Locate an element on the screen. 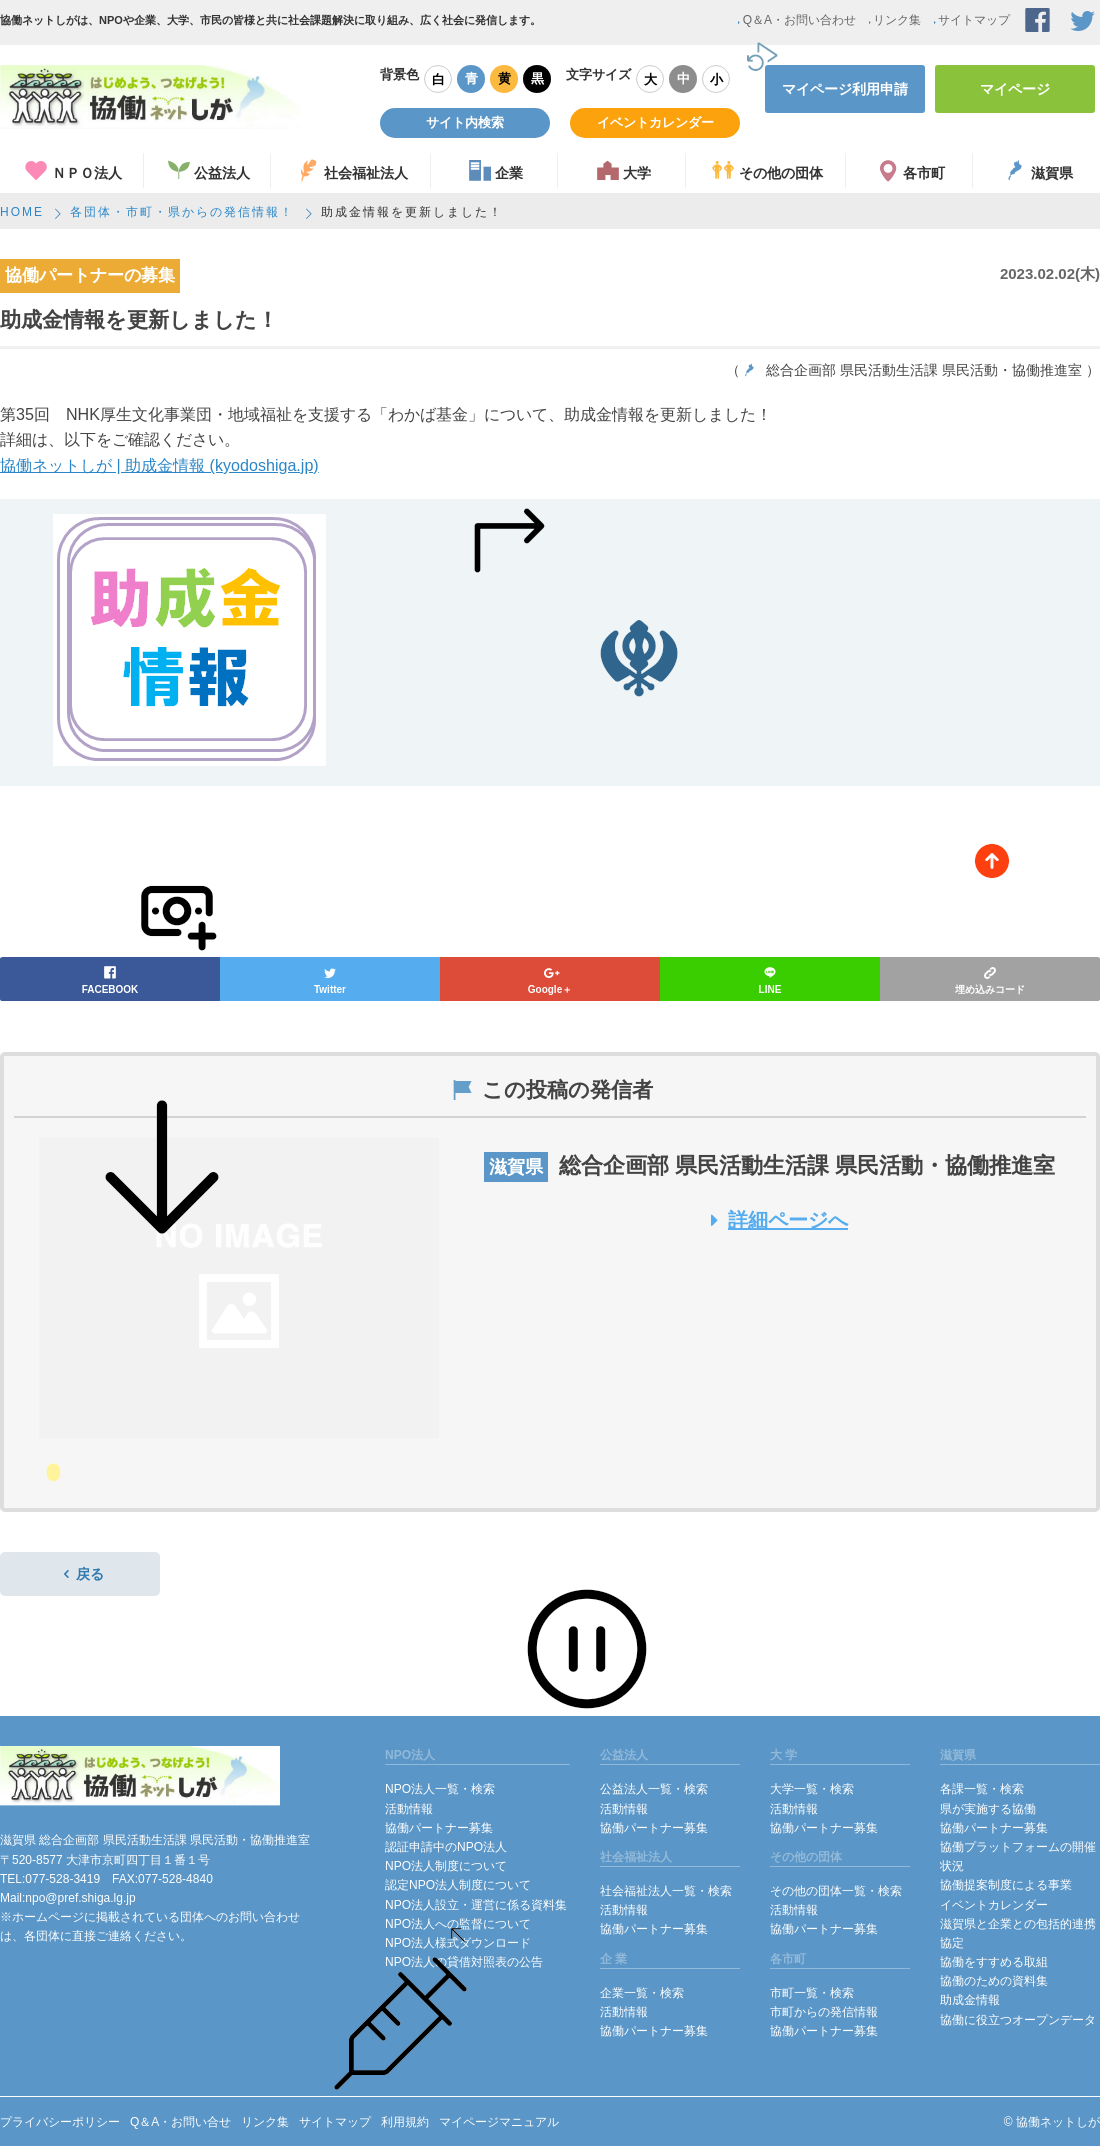 This screenshot has width=1100, height=2146. pause media playback is located at coordinates (587, 1649).